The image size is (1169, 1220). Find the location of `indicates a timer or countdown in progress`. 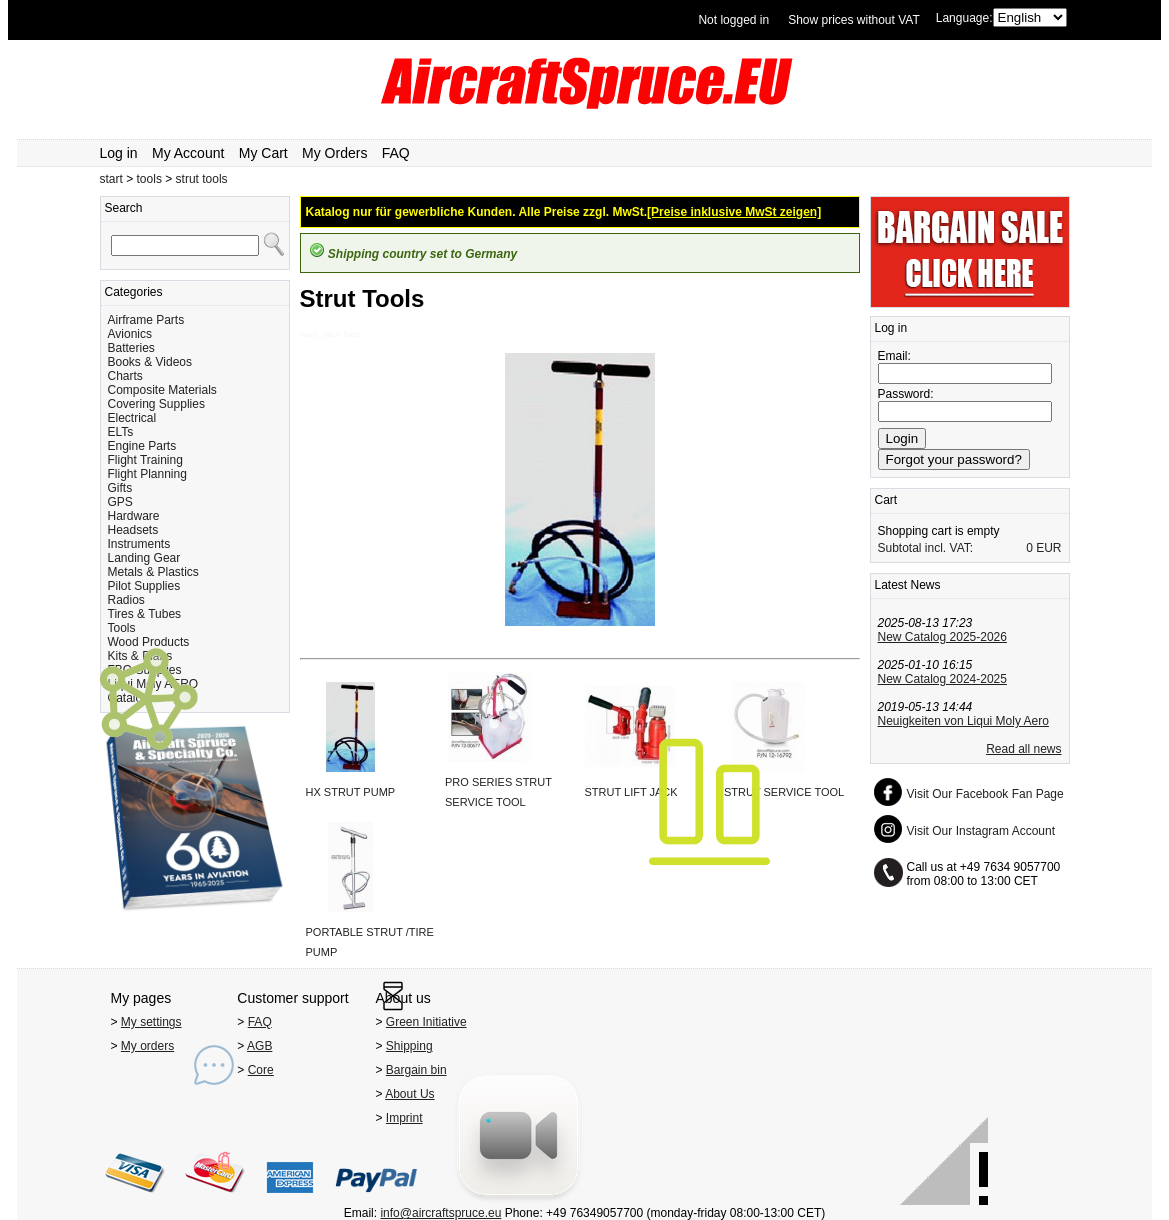

indicates a timer or countdown in progress is located at coordinates (393, 996).